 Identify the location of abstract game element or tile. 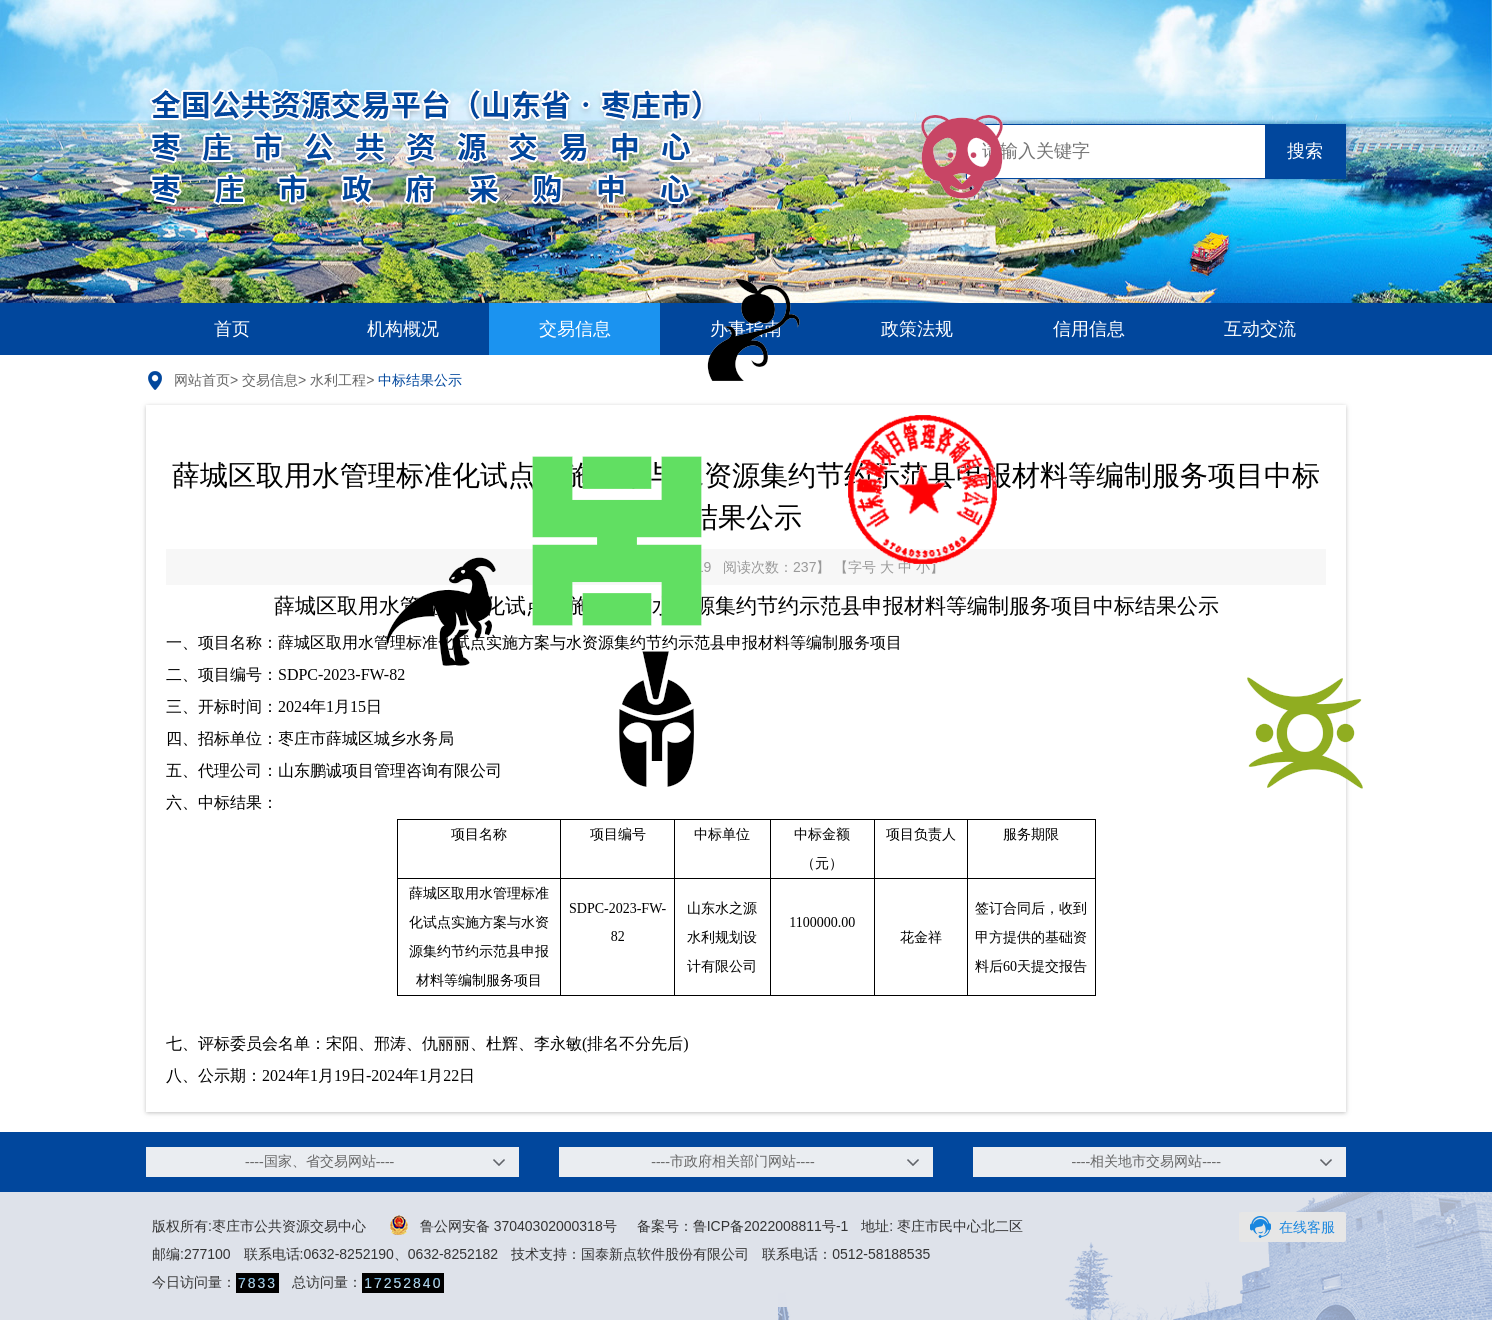
(617, 541).